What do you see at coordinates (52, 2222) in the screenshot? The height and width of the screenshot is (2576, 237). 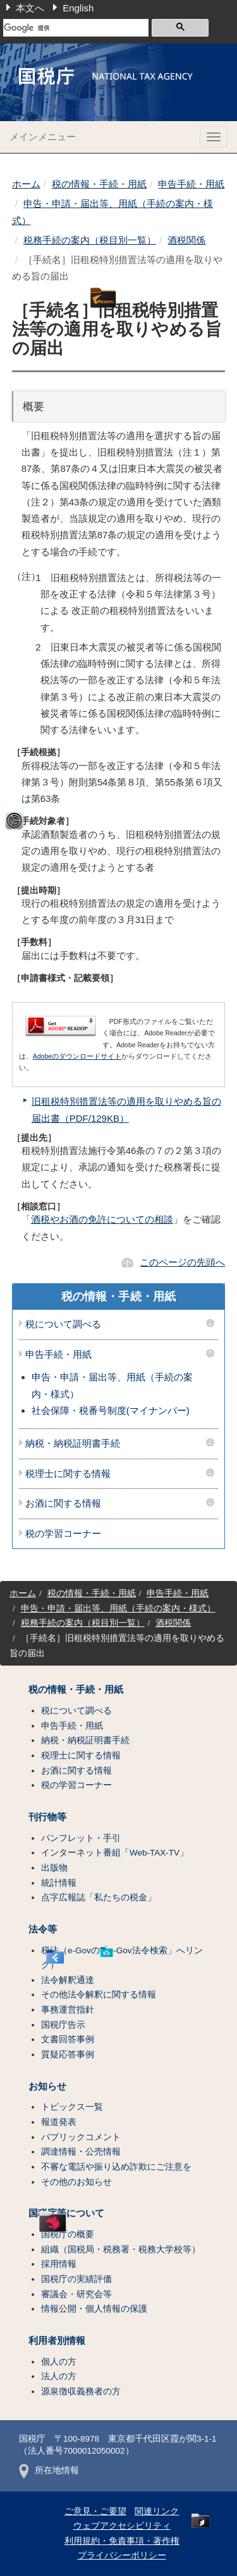 I see `open NestJS project folder` at bounding box center [52, 2222].